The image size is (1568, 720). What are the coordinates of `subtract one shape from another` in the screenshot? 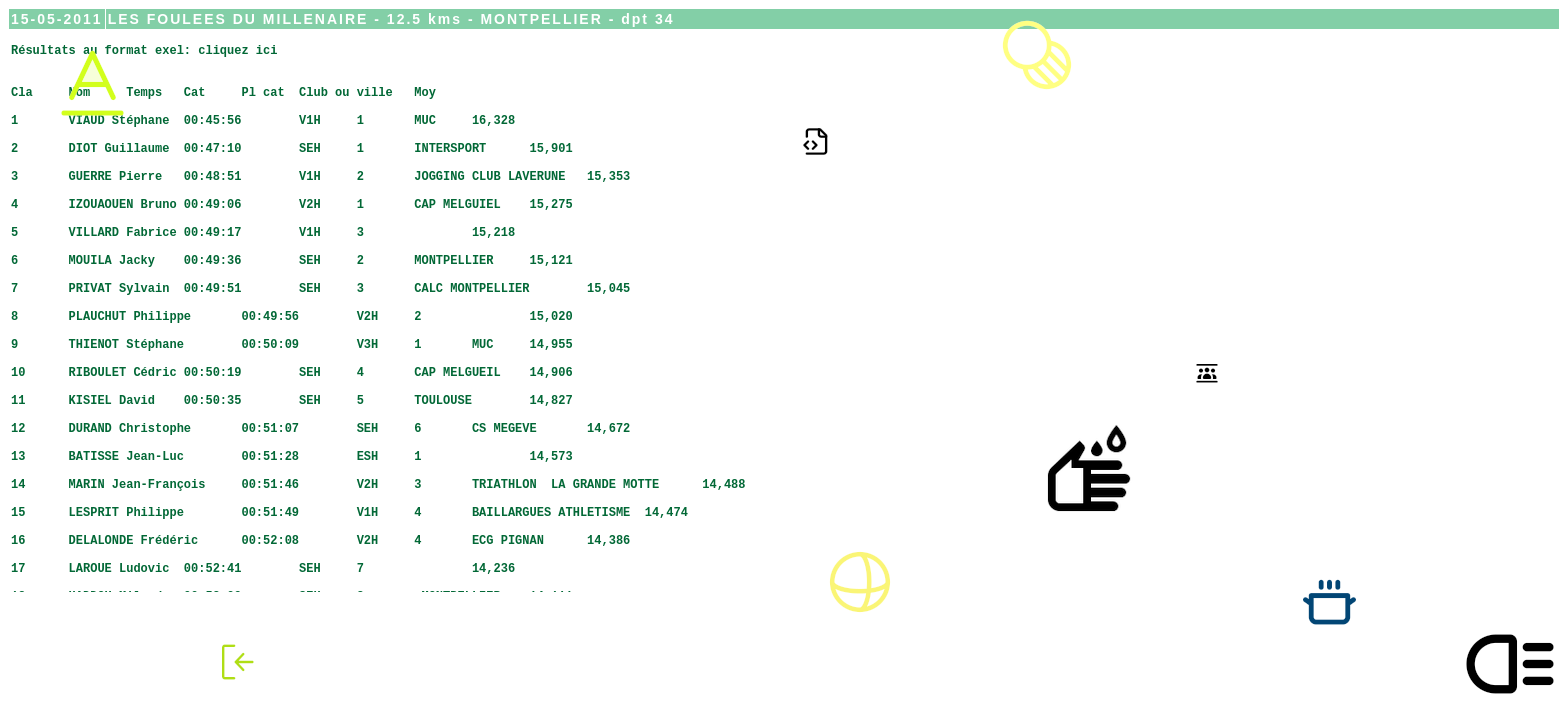 It's located at (1037, 55).